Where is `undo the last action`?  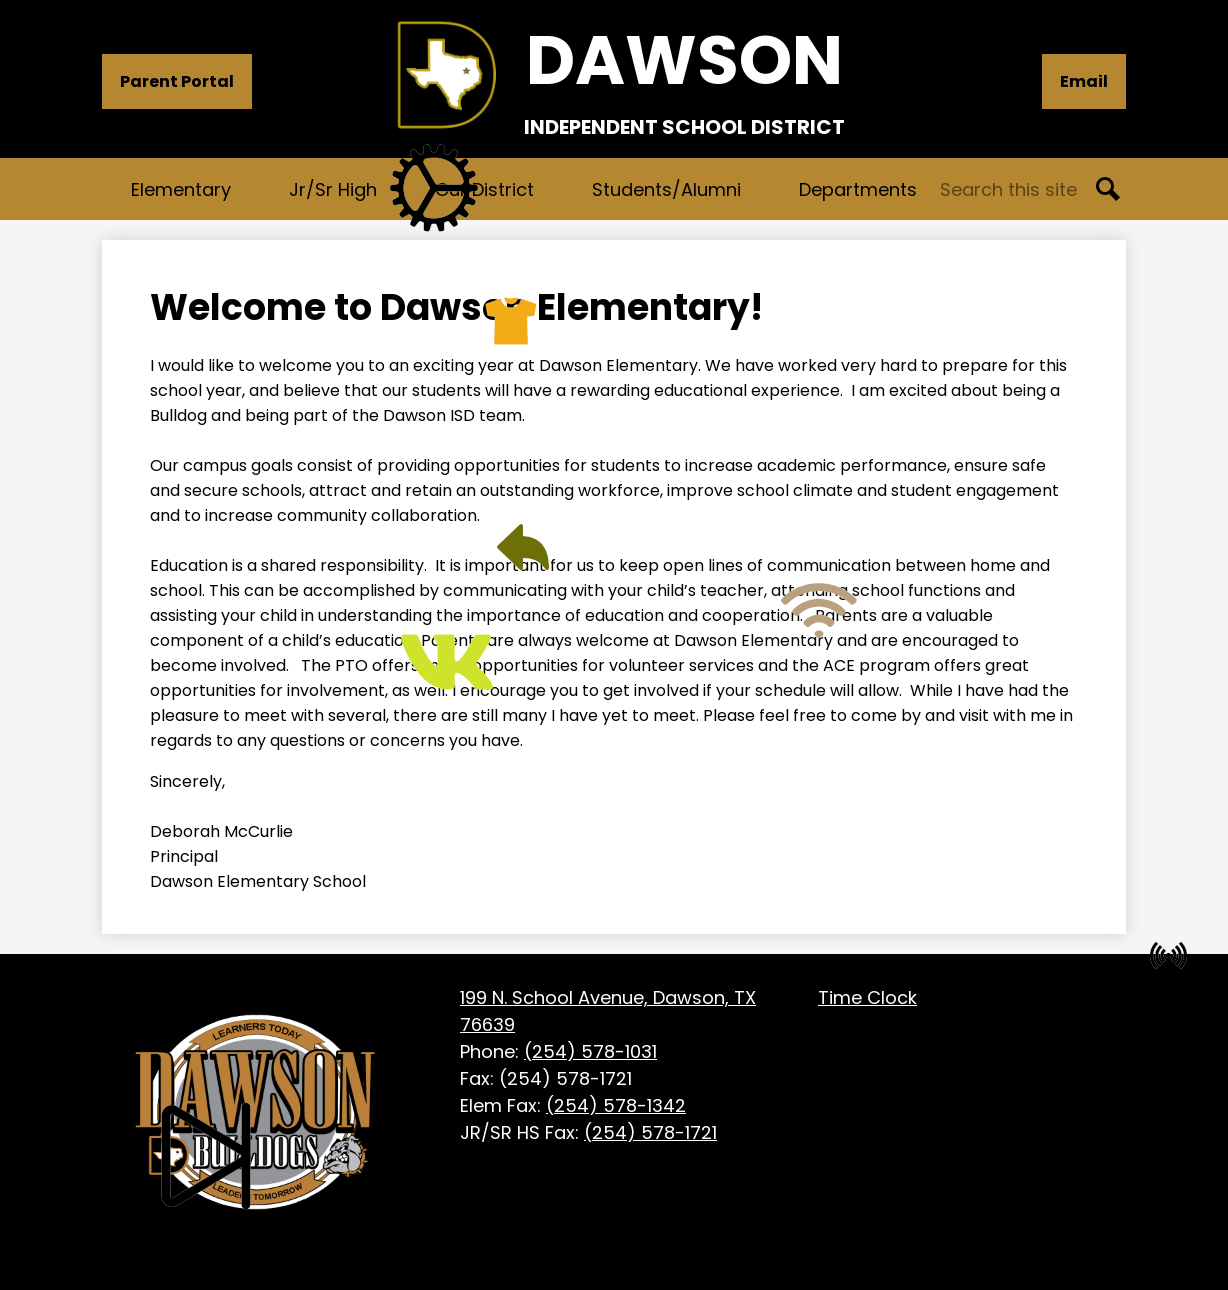 undo the last action is located at coordinates (523, 547).